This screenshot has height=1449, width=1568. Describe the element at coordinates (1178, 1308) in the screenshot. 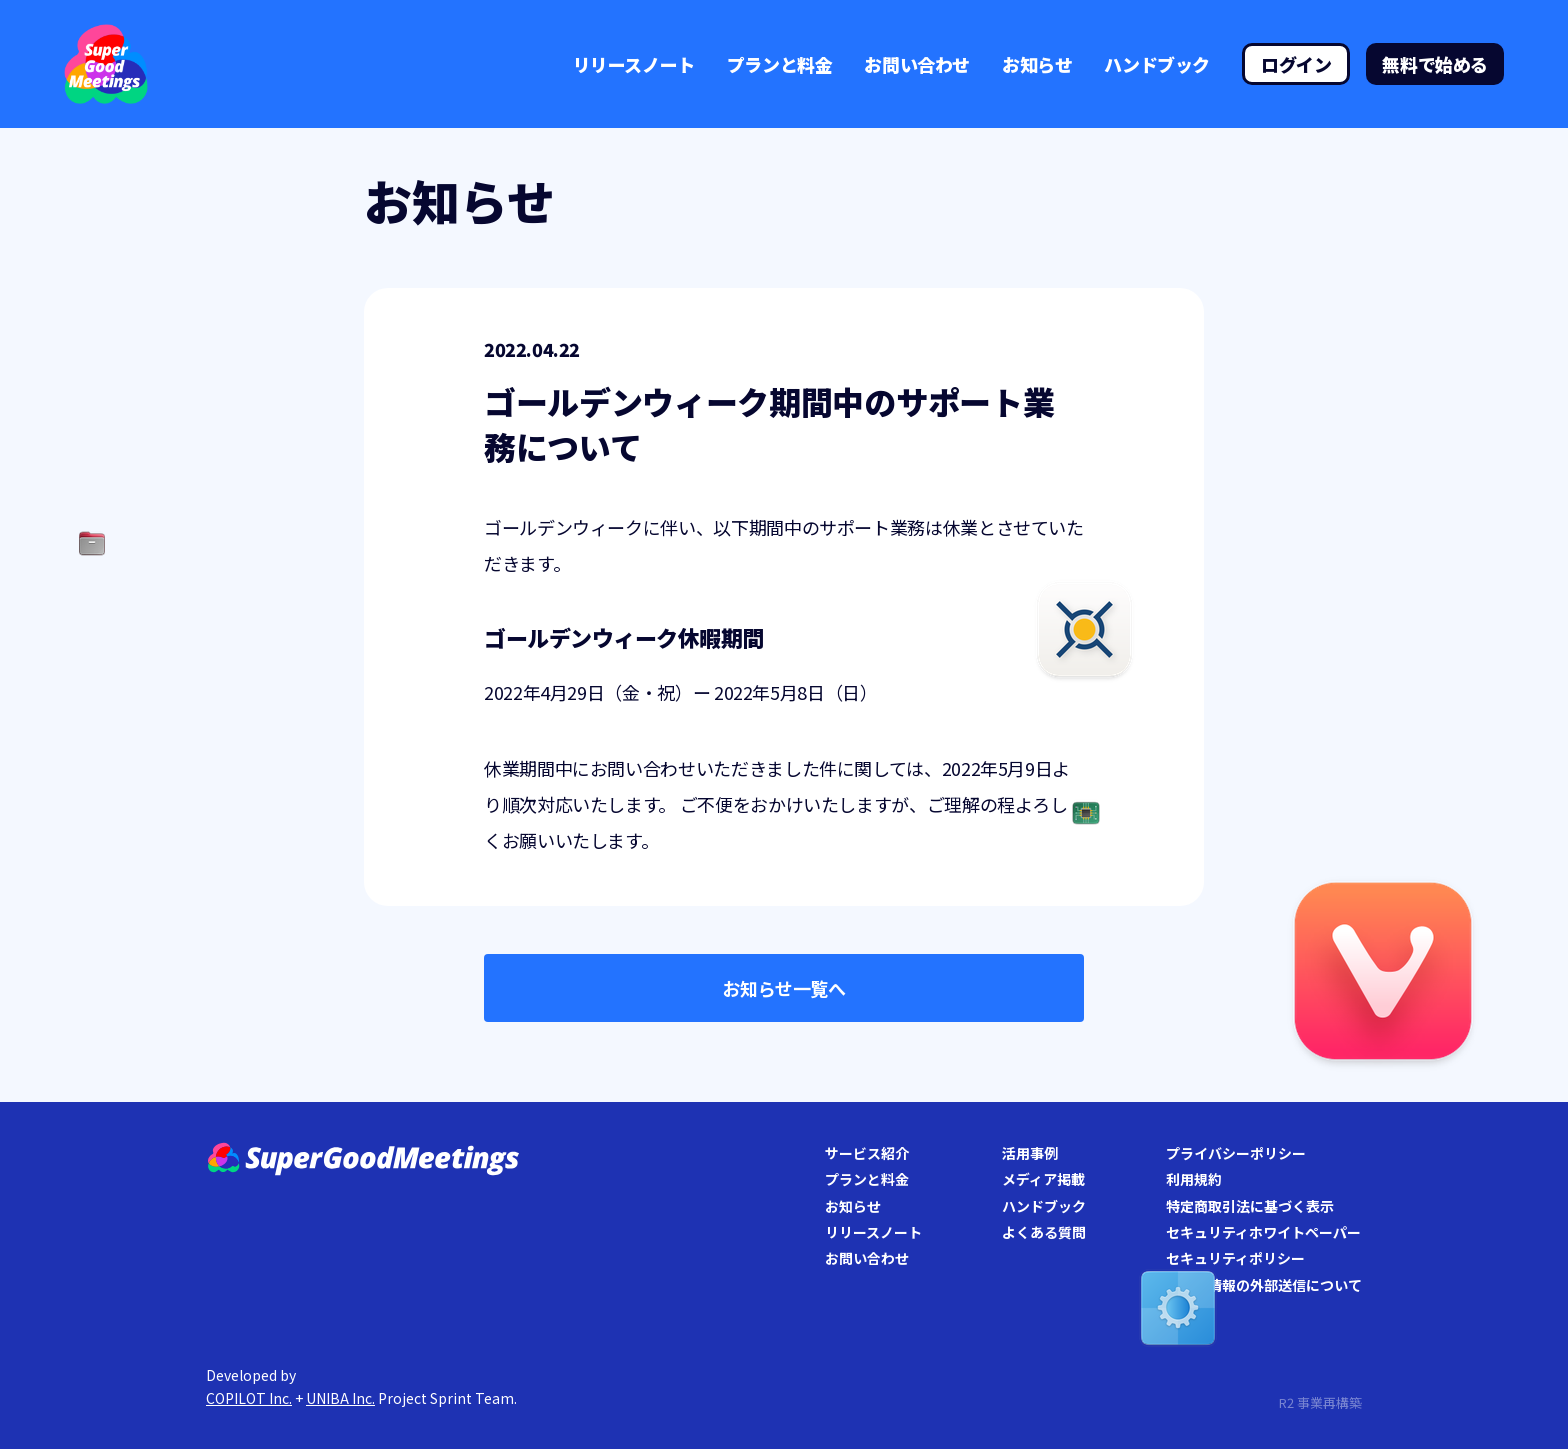

I see `access system application settings` at that location.